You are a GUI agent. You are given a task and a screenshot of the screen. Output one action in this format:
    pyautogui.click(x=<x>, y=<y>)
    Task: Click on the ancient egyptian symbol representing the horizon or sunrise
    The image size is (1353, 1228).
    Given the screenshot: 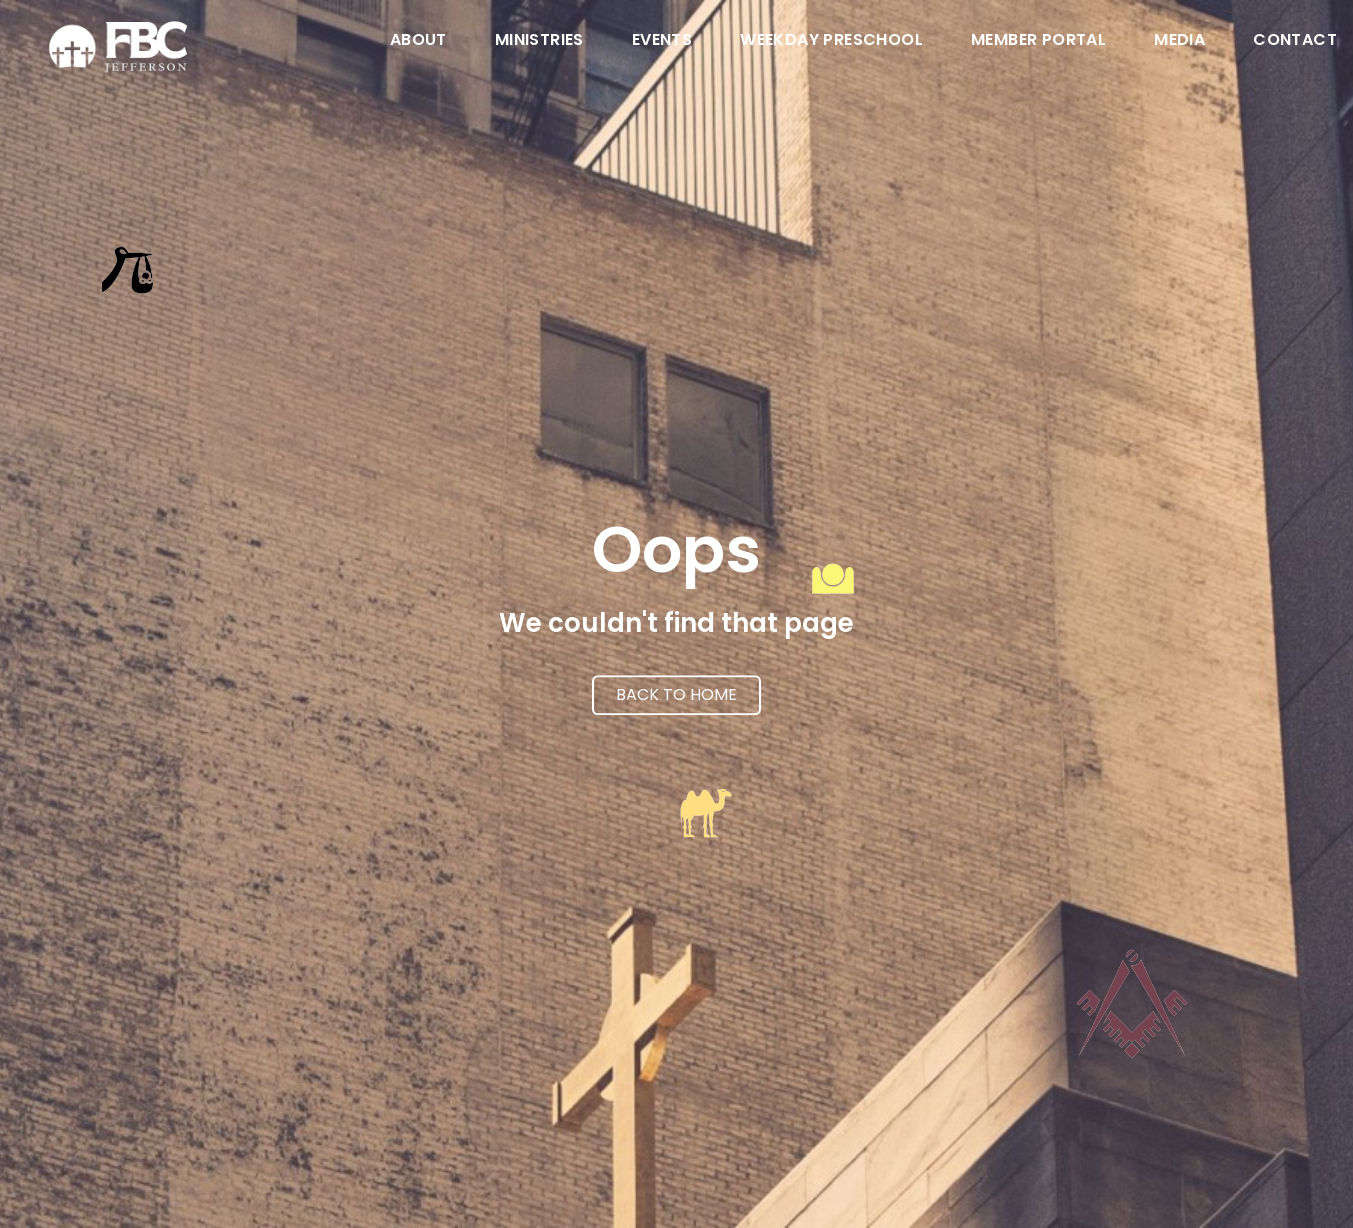 What is the action you would take?
    pyautogui.click(x=833, y=577)
    